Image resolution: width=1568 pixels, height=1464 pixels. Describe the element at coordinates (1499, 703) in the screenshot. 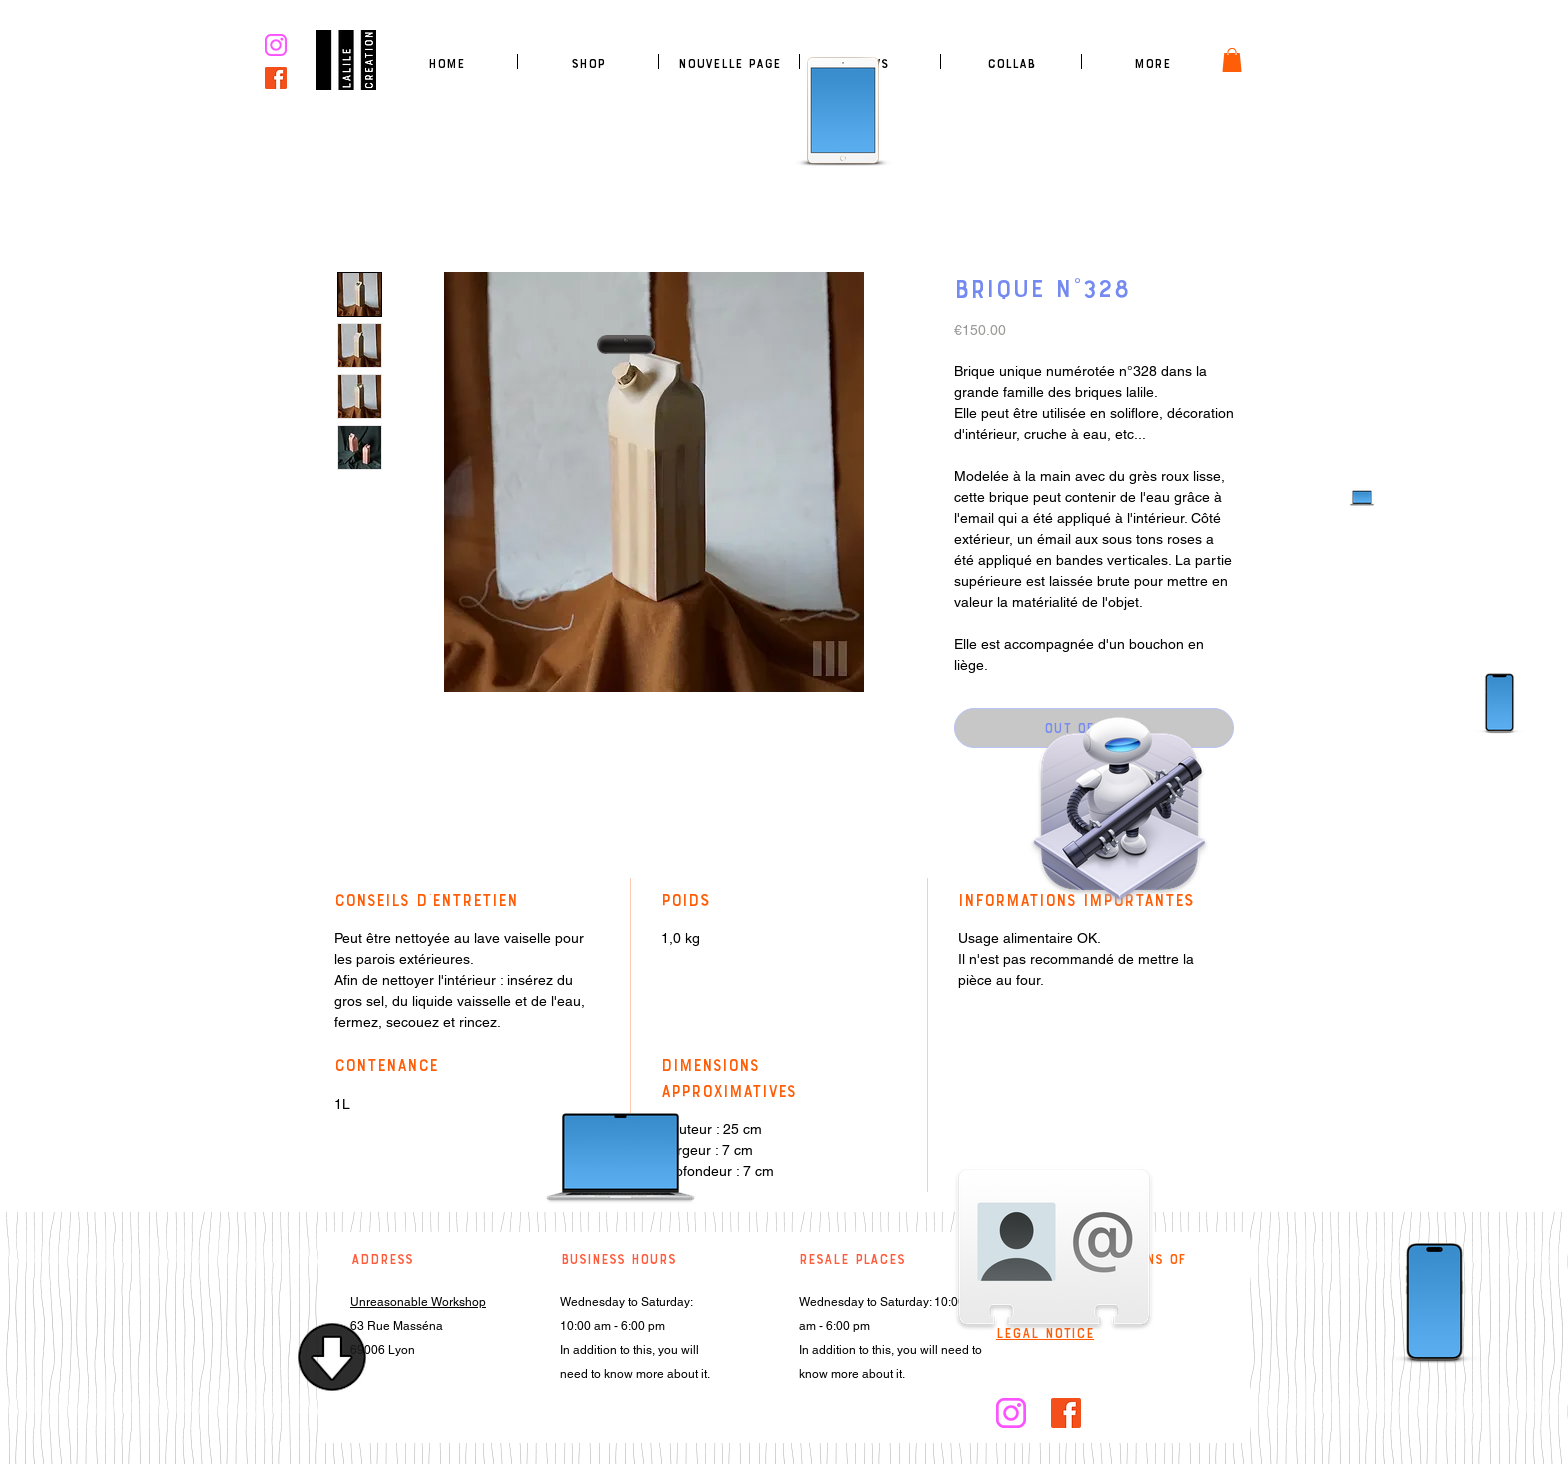

I see `iPhone XR device icon` at that location.